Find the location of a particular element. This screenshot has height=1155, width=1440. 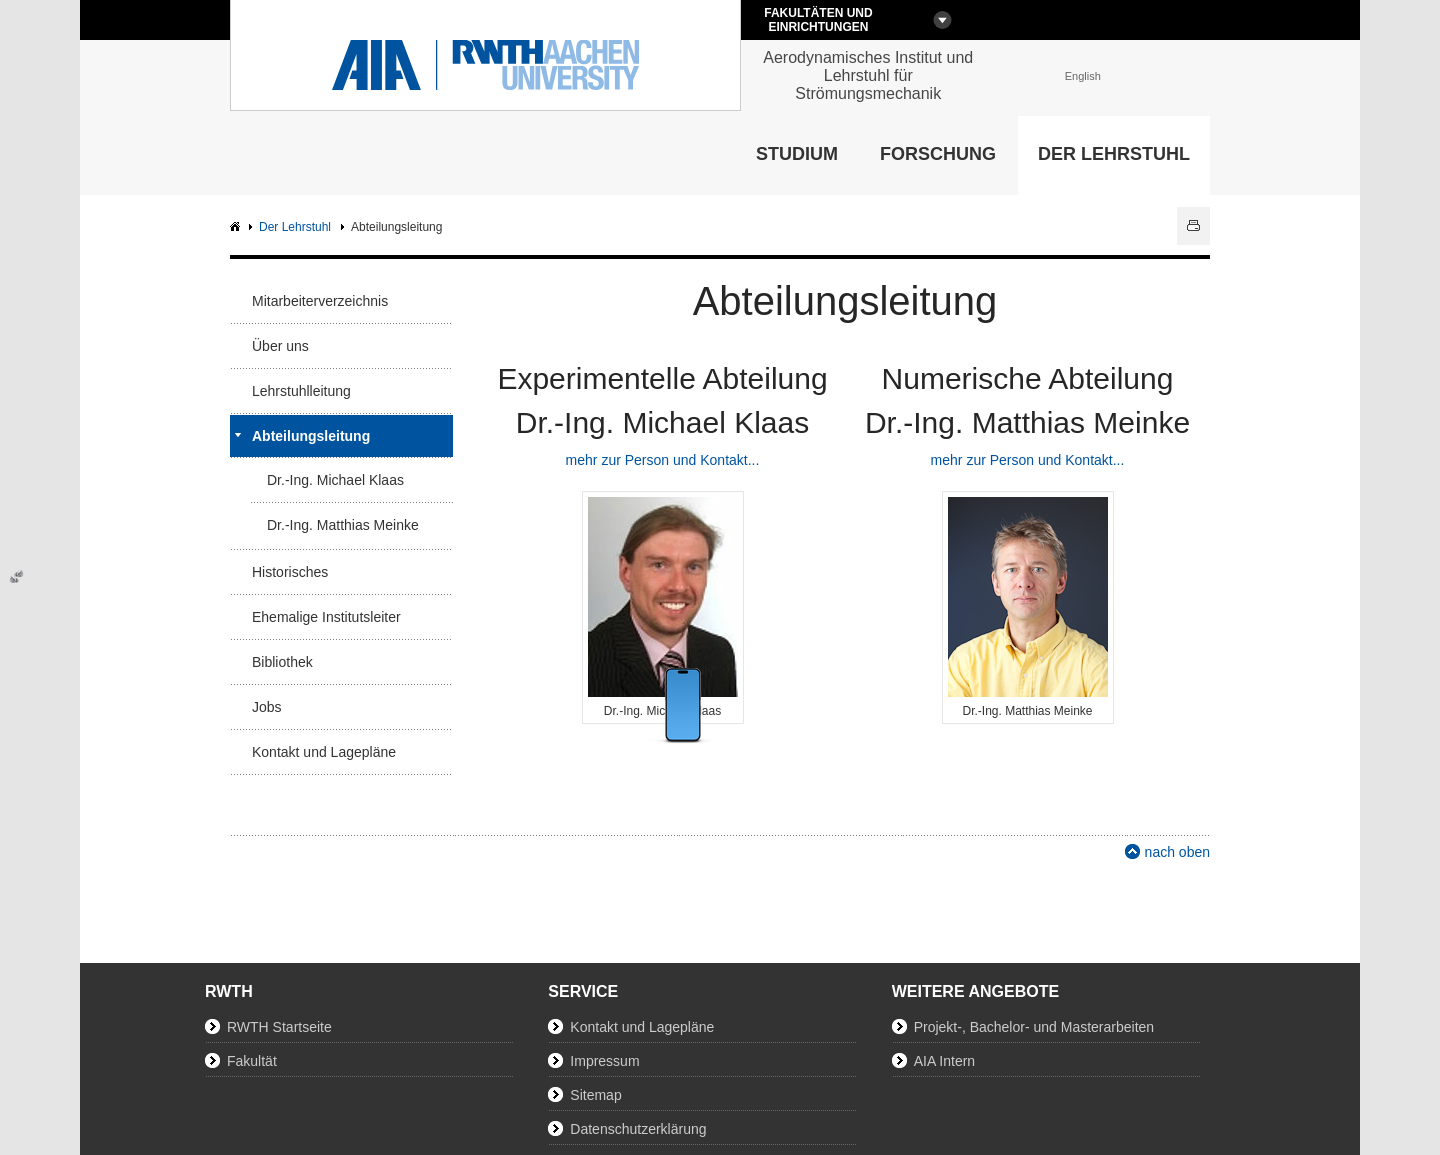

iPhone 15 Pro device icon is located at coordinates (683, 706).